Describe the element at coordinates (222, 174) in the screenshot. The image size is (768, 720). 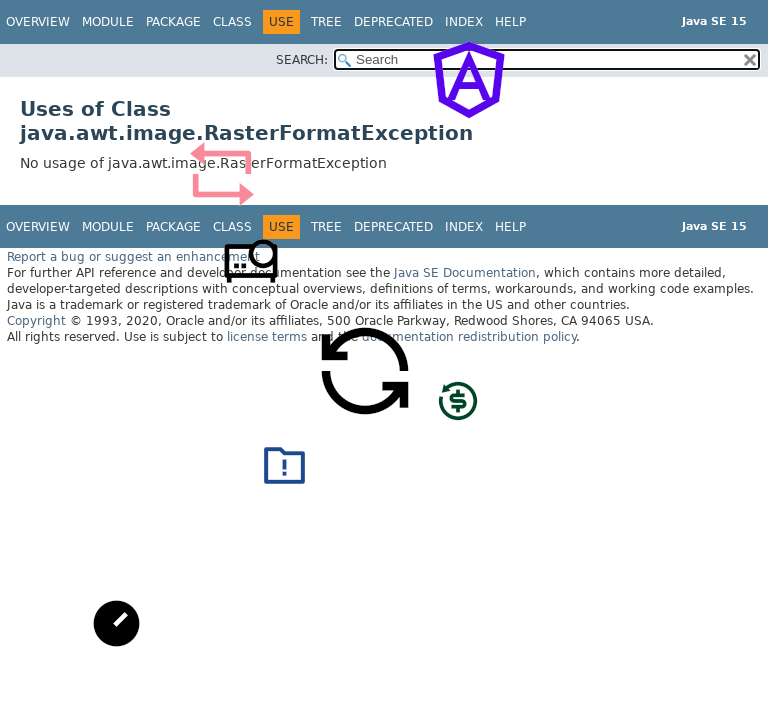
I see `enable repeat playback mode` at that location.